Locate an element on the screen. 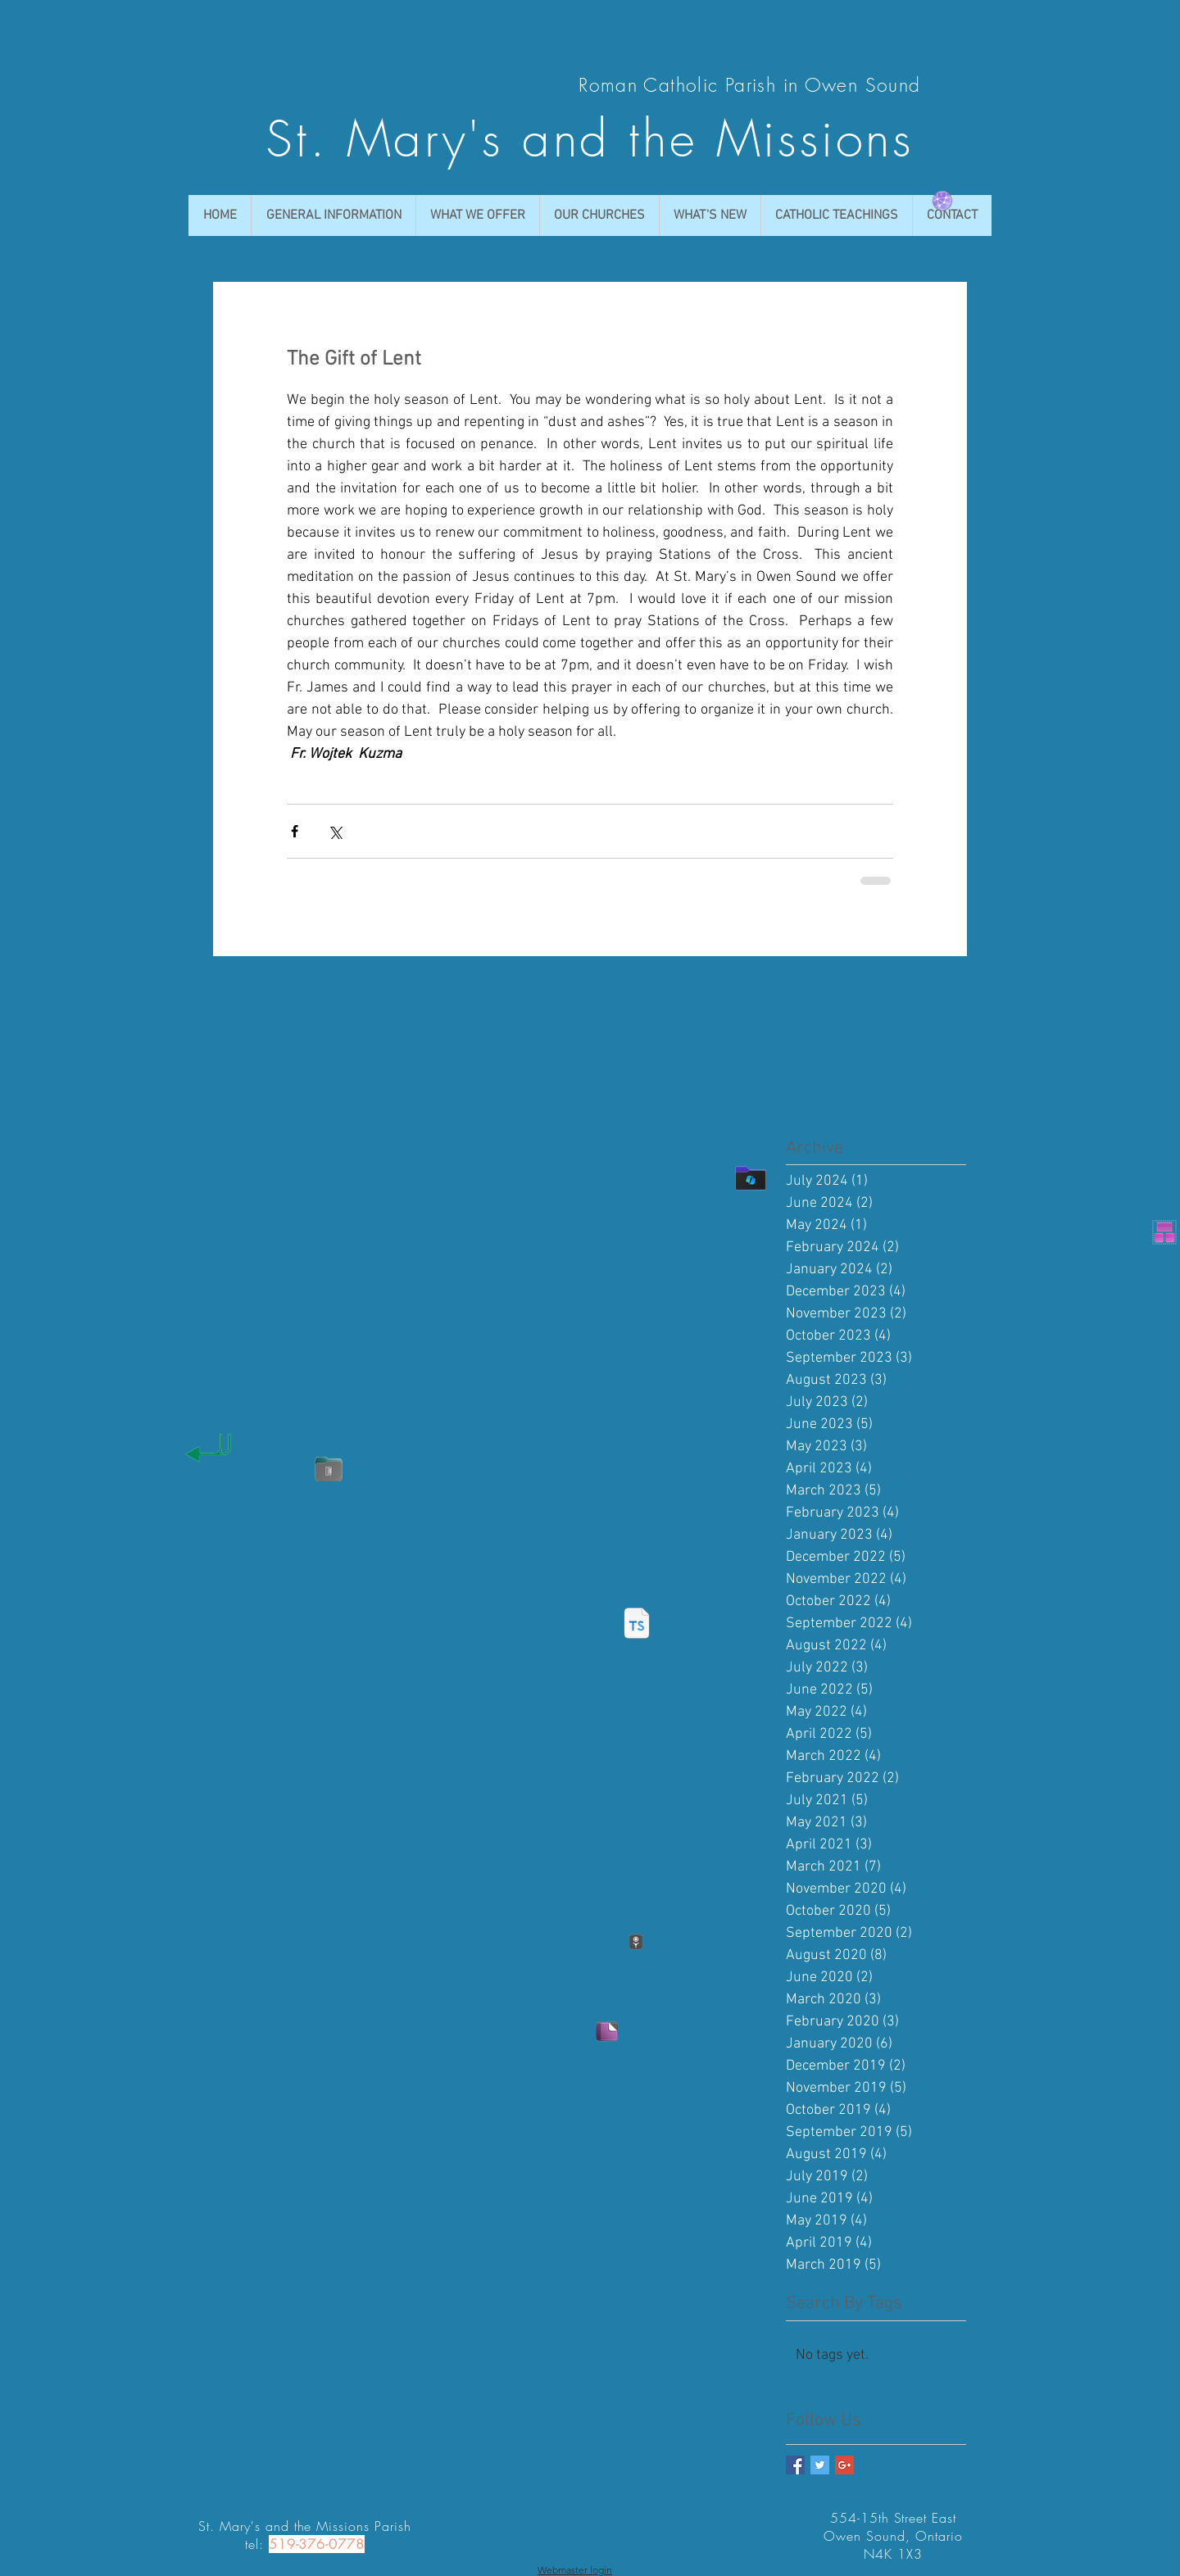 The width and height of the screenshot is (1180, 2576). open internet browser or web applications is located at coordinates (942, 201).